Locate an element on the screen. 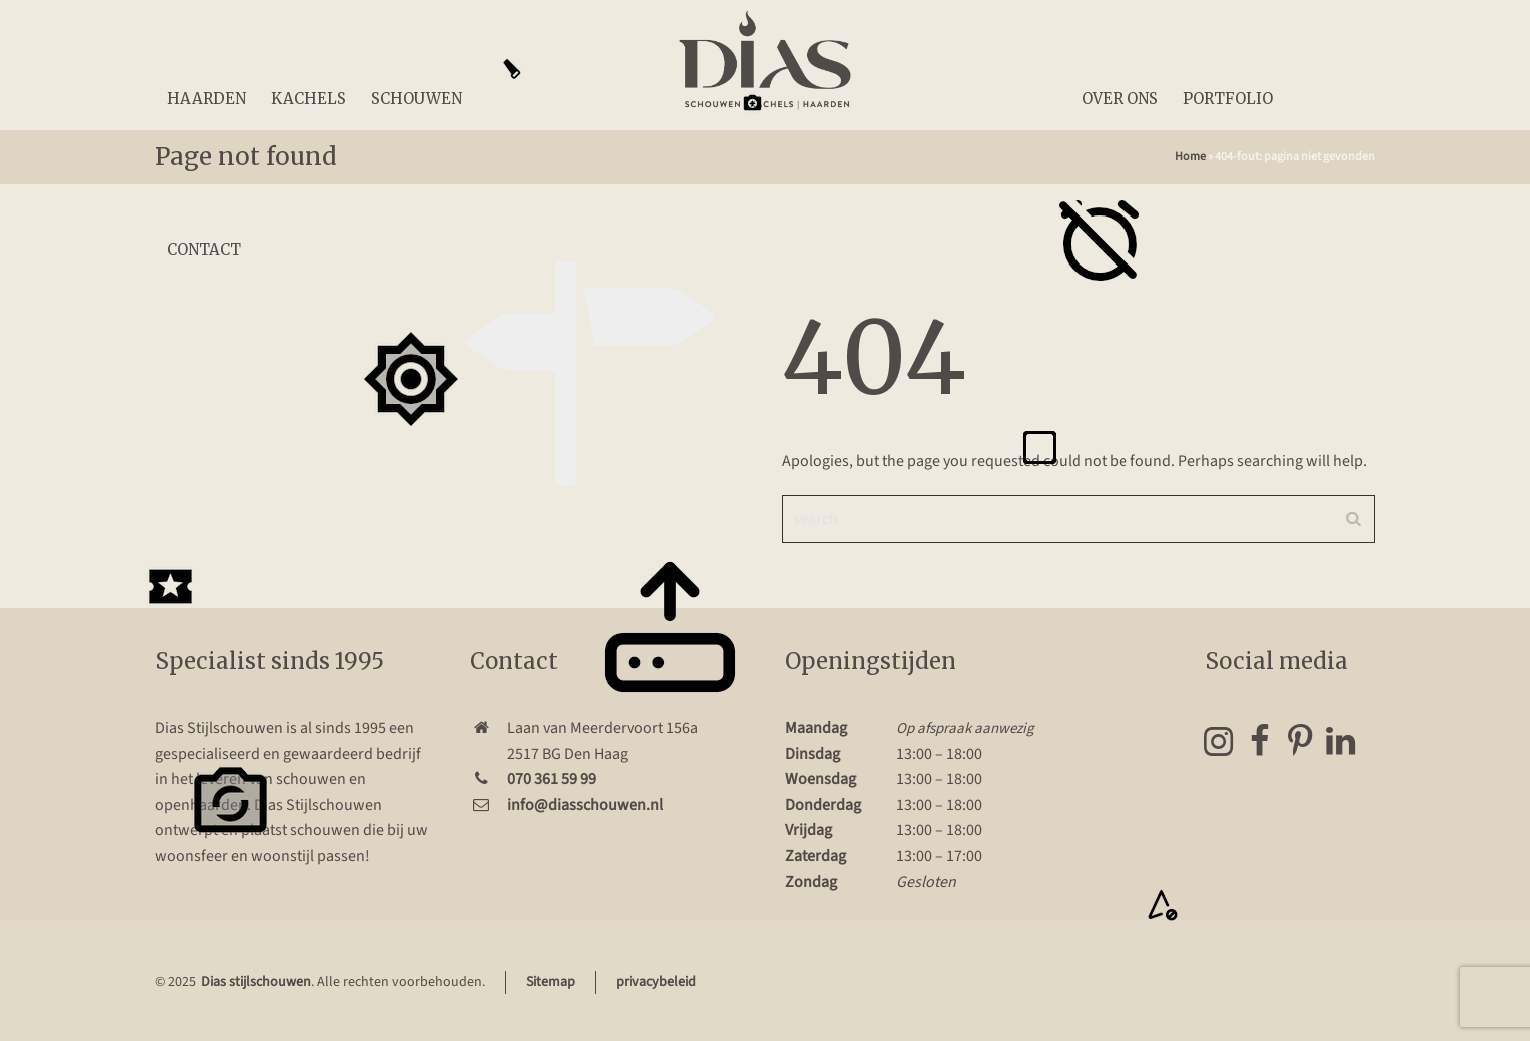 The width and height of the screenshot is (1530, 1041). enhance or improve photo quality is located at coordinates (752, 102).